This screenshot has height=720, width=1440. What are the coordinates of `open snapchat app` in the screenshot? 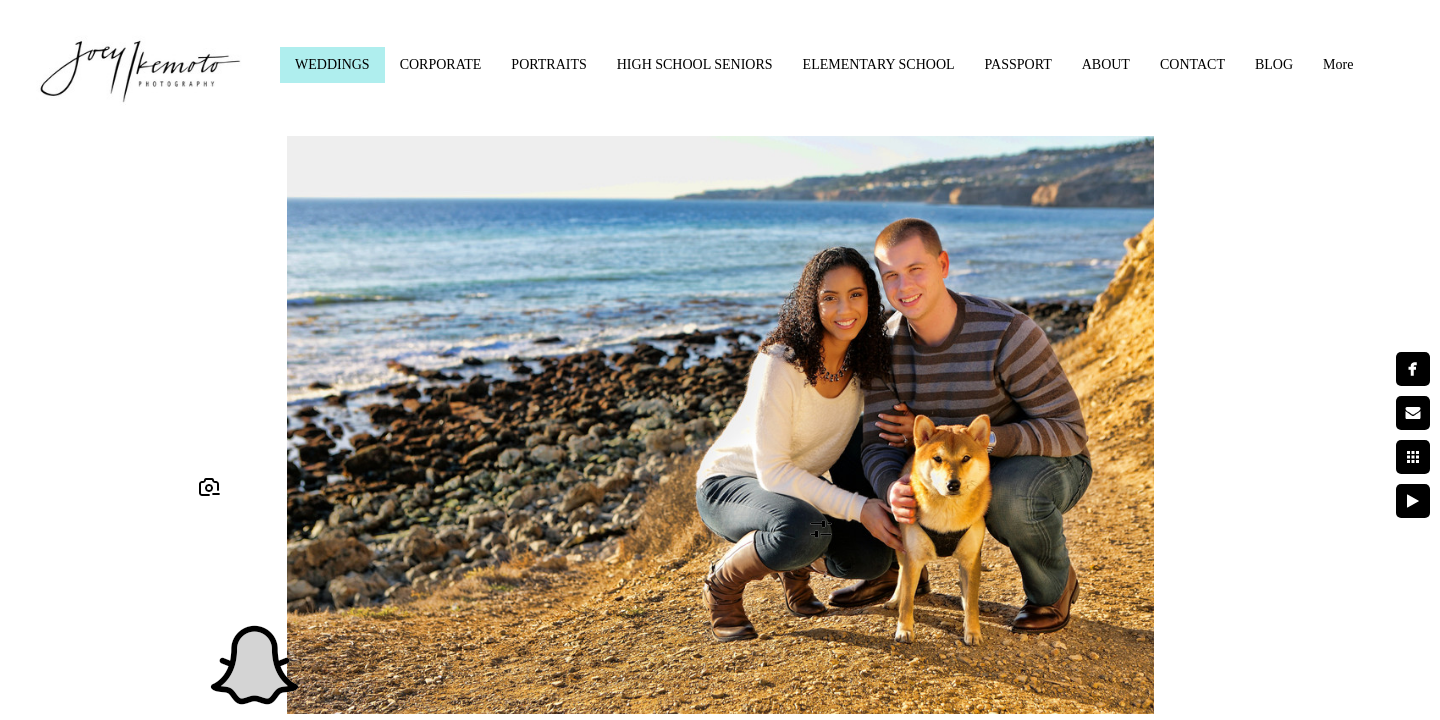 It's located at (254, 666).